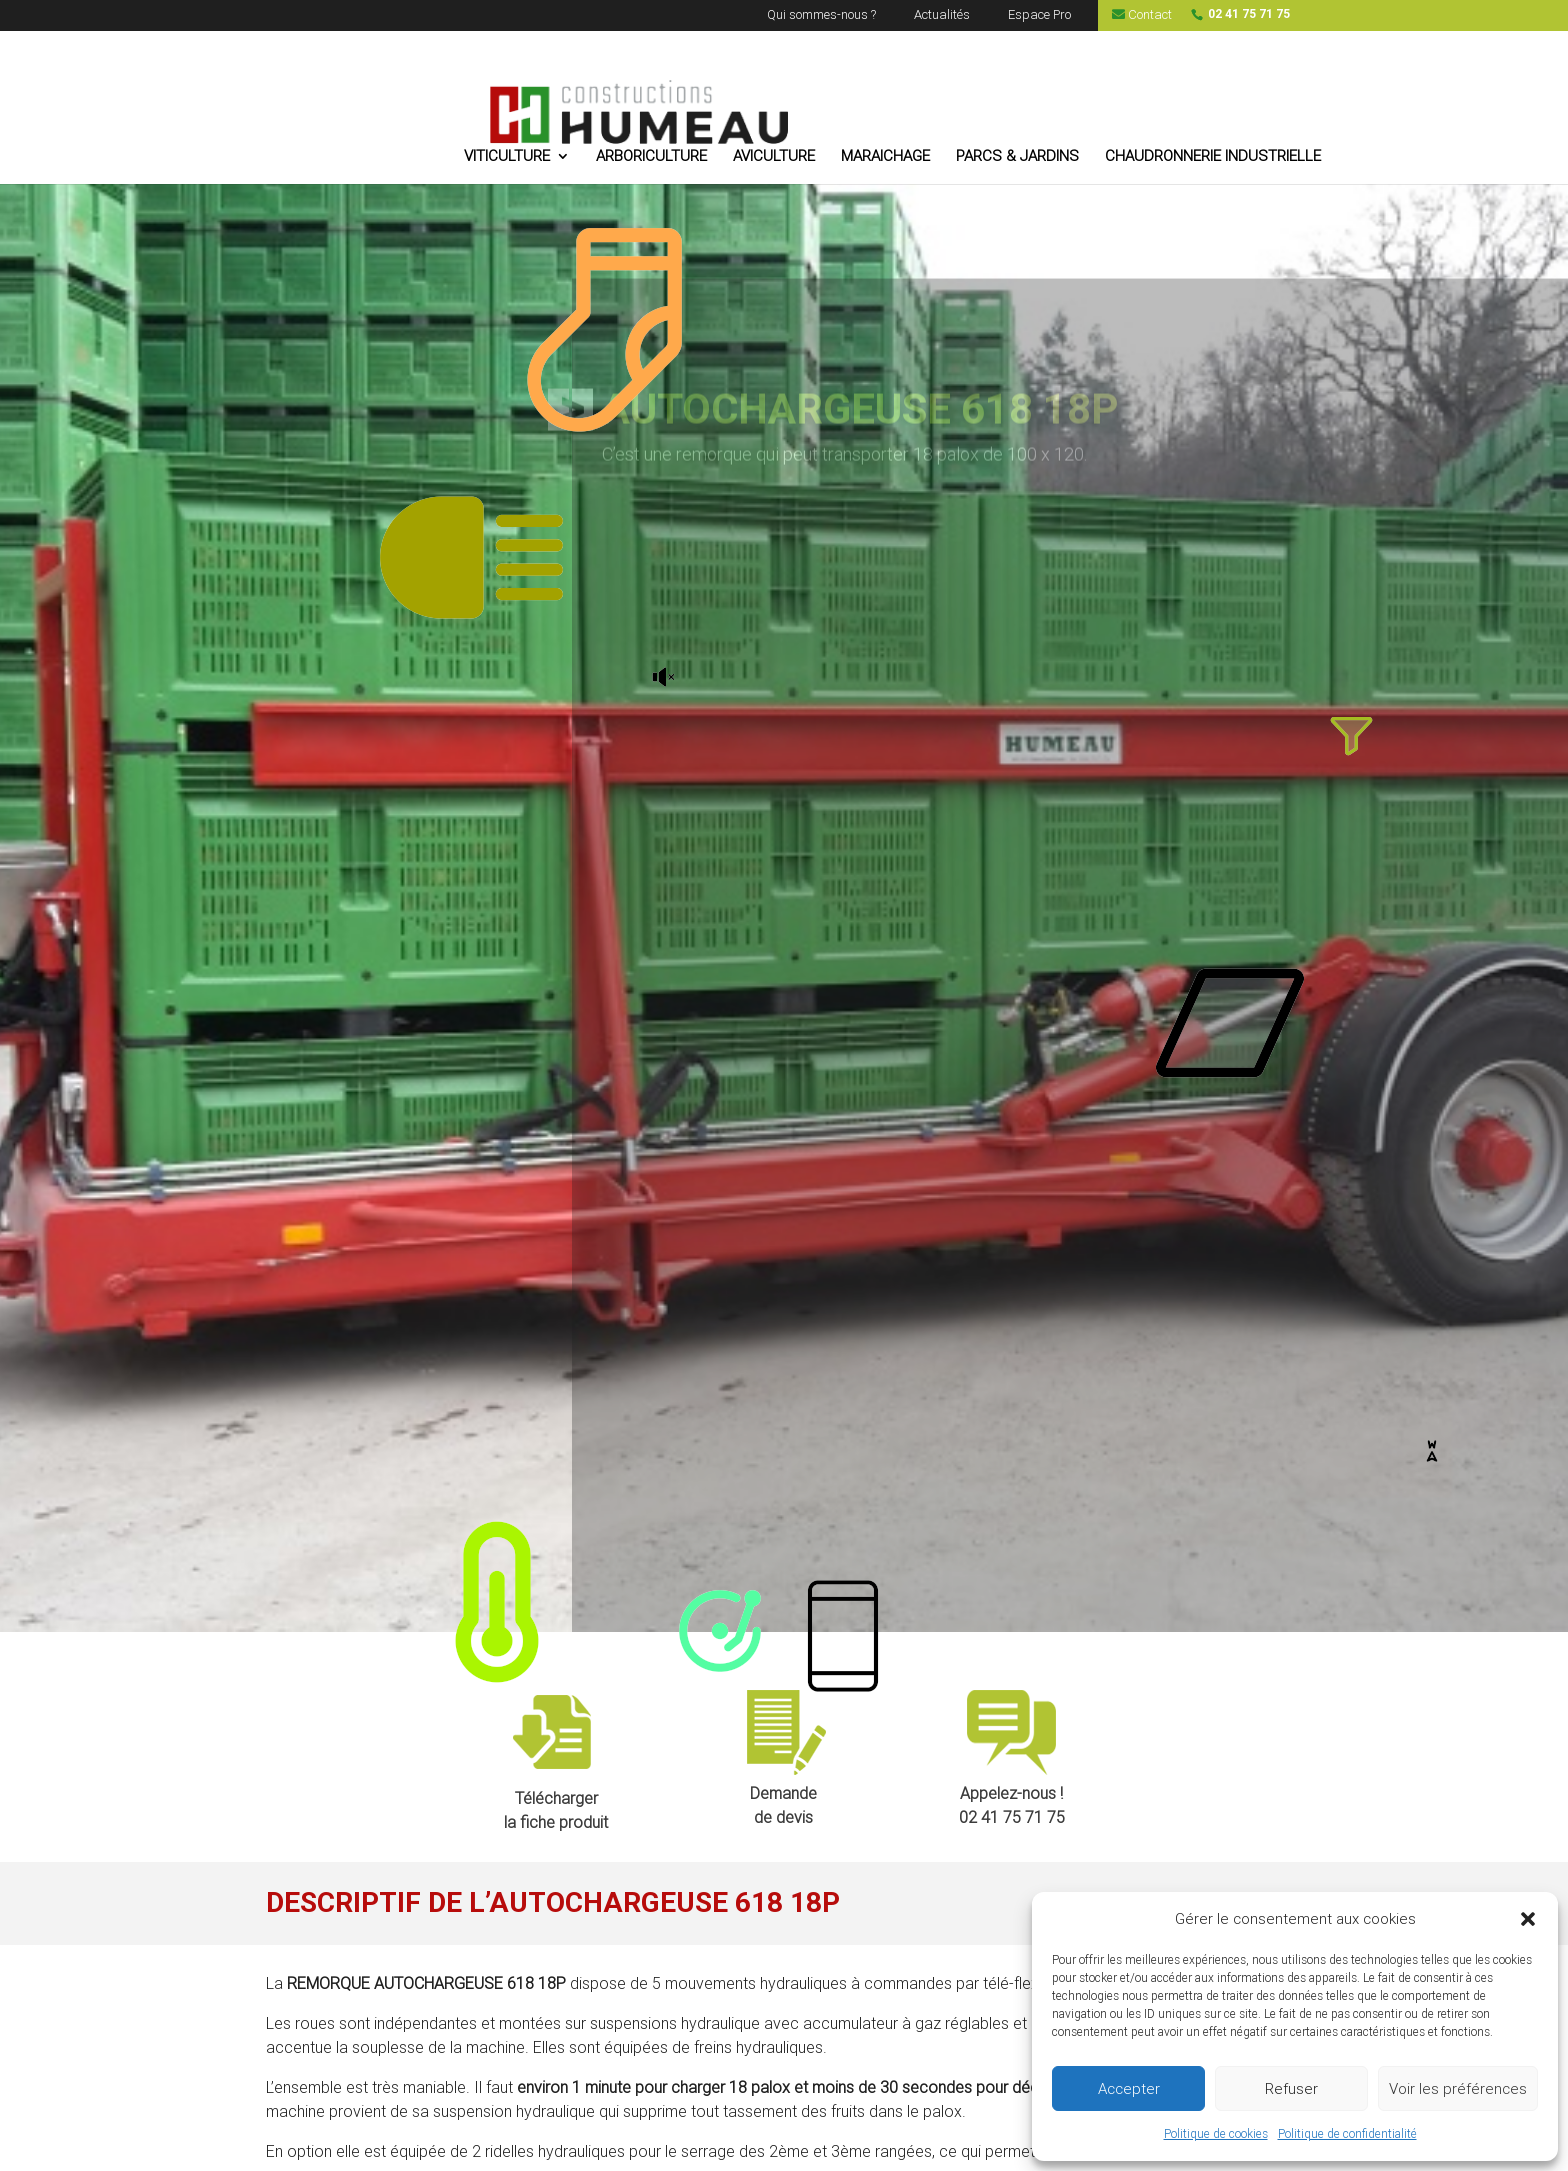 Image resolution: width=1568 pixels, height=2171 pixels. I want to click on parallelogram shape tool, so click(1230, 1023).